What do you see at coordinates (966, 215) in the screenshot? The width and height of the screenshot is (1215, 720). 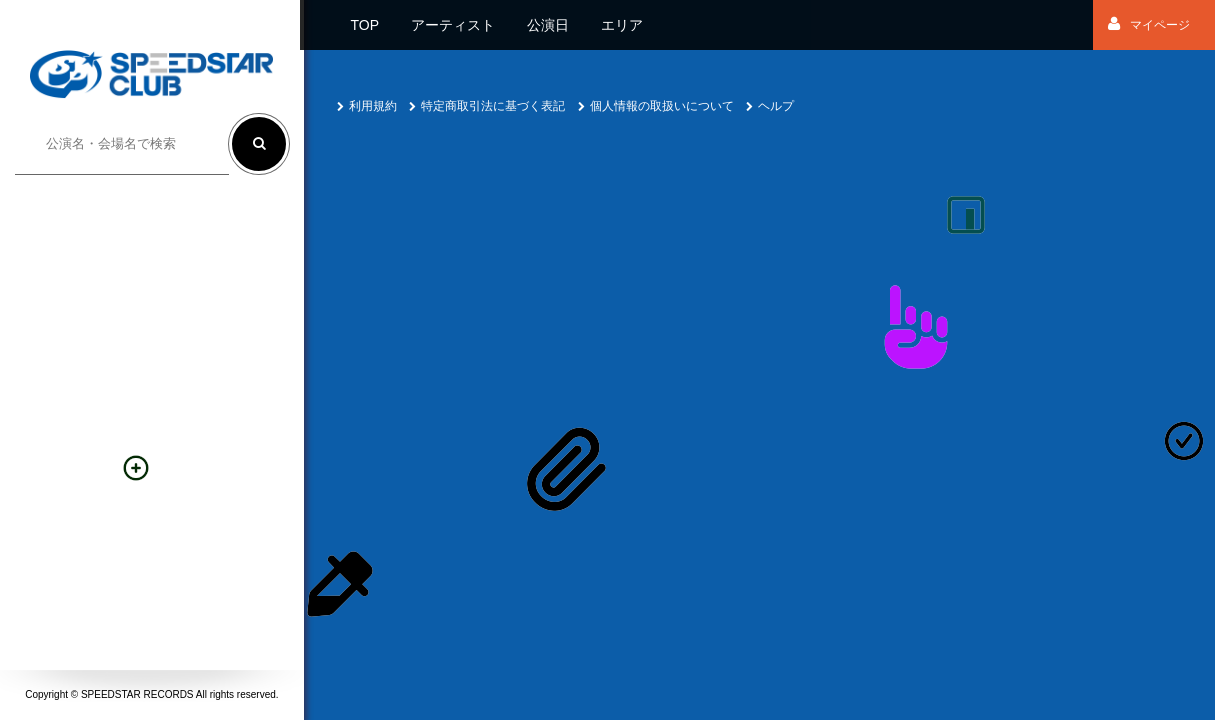 I see `npm package manager logo` at bounding box center [966, 215].